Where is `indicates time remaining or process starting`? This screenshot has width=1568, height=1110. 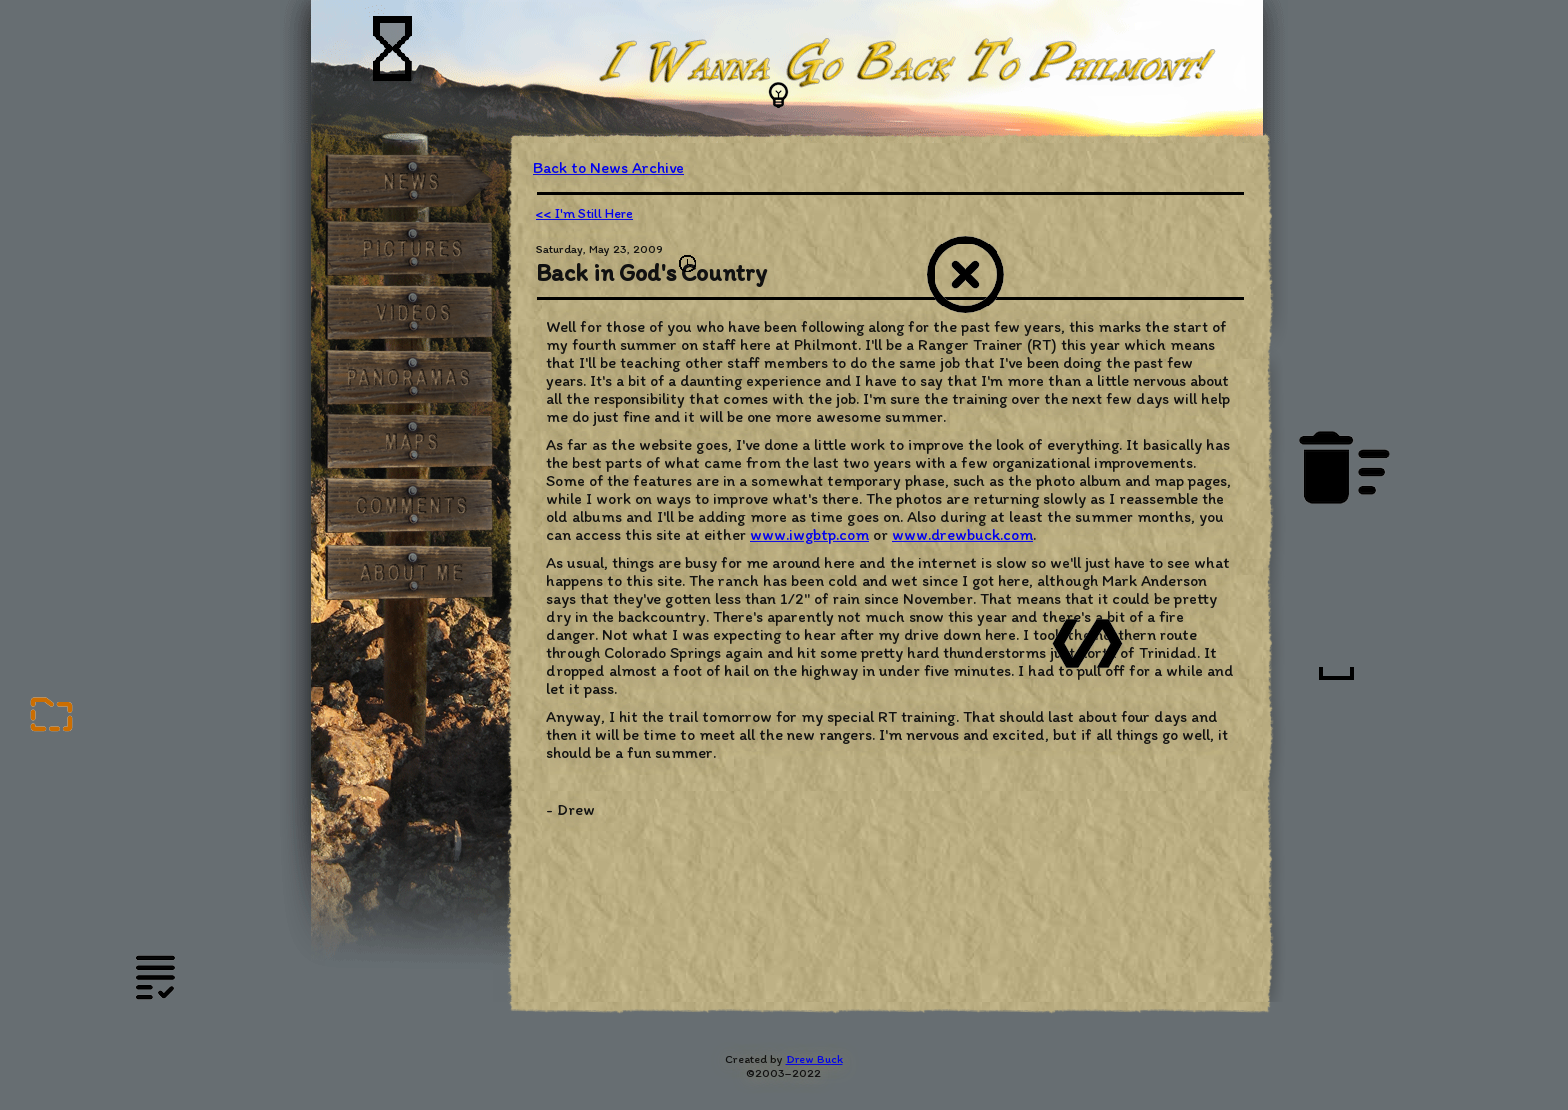
indicates time remaining or process starting is located at coordinates (392, 48).